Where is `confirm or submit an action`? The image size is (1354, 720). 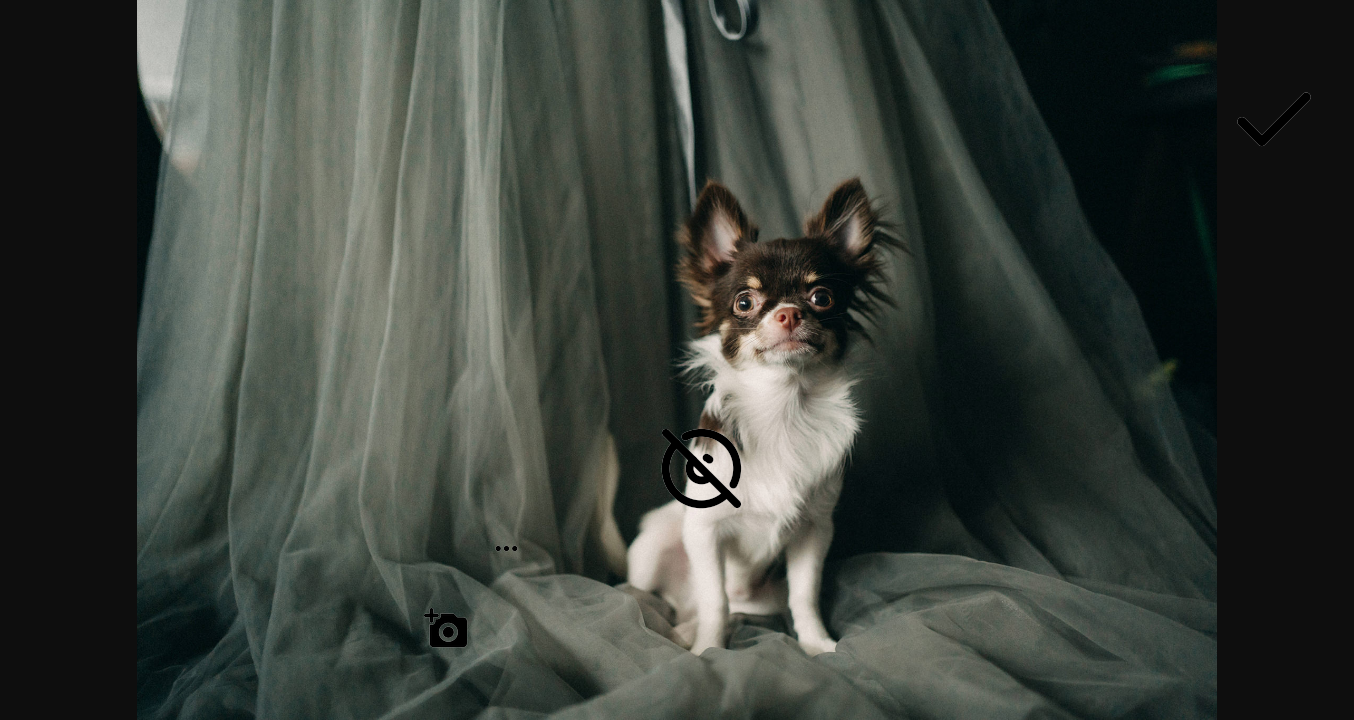 confirm or submit an action is located at coordinates (1274, 117).